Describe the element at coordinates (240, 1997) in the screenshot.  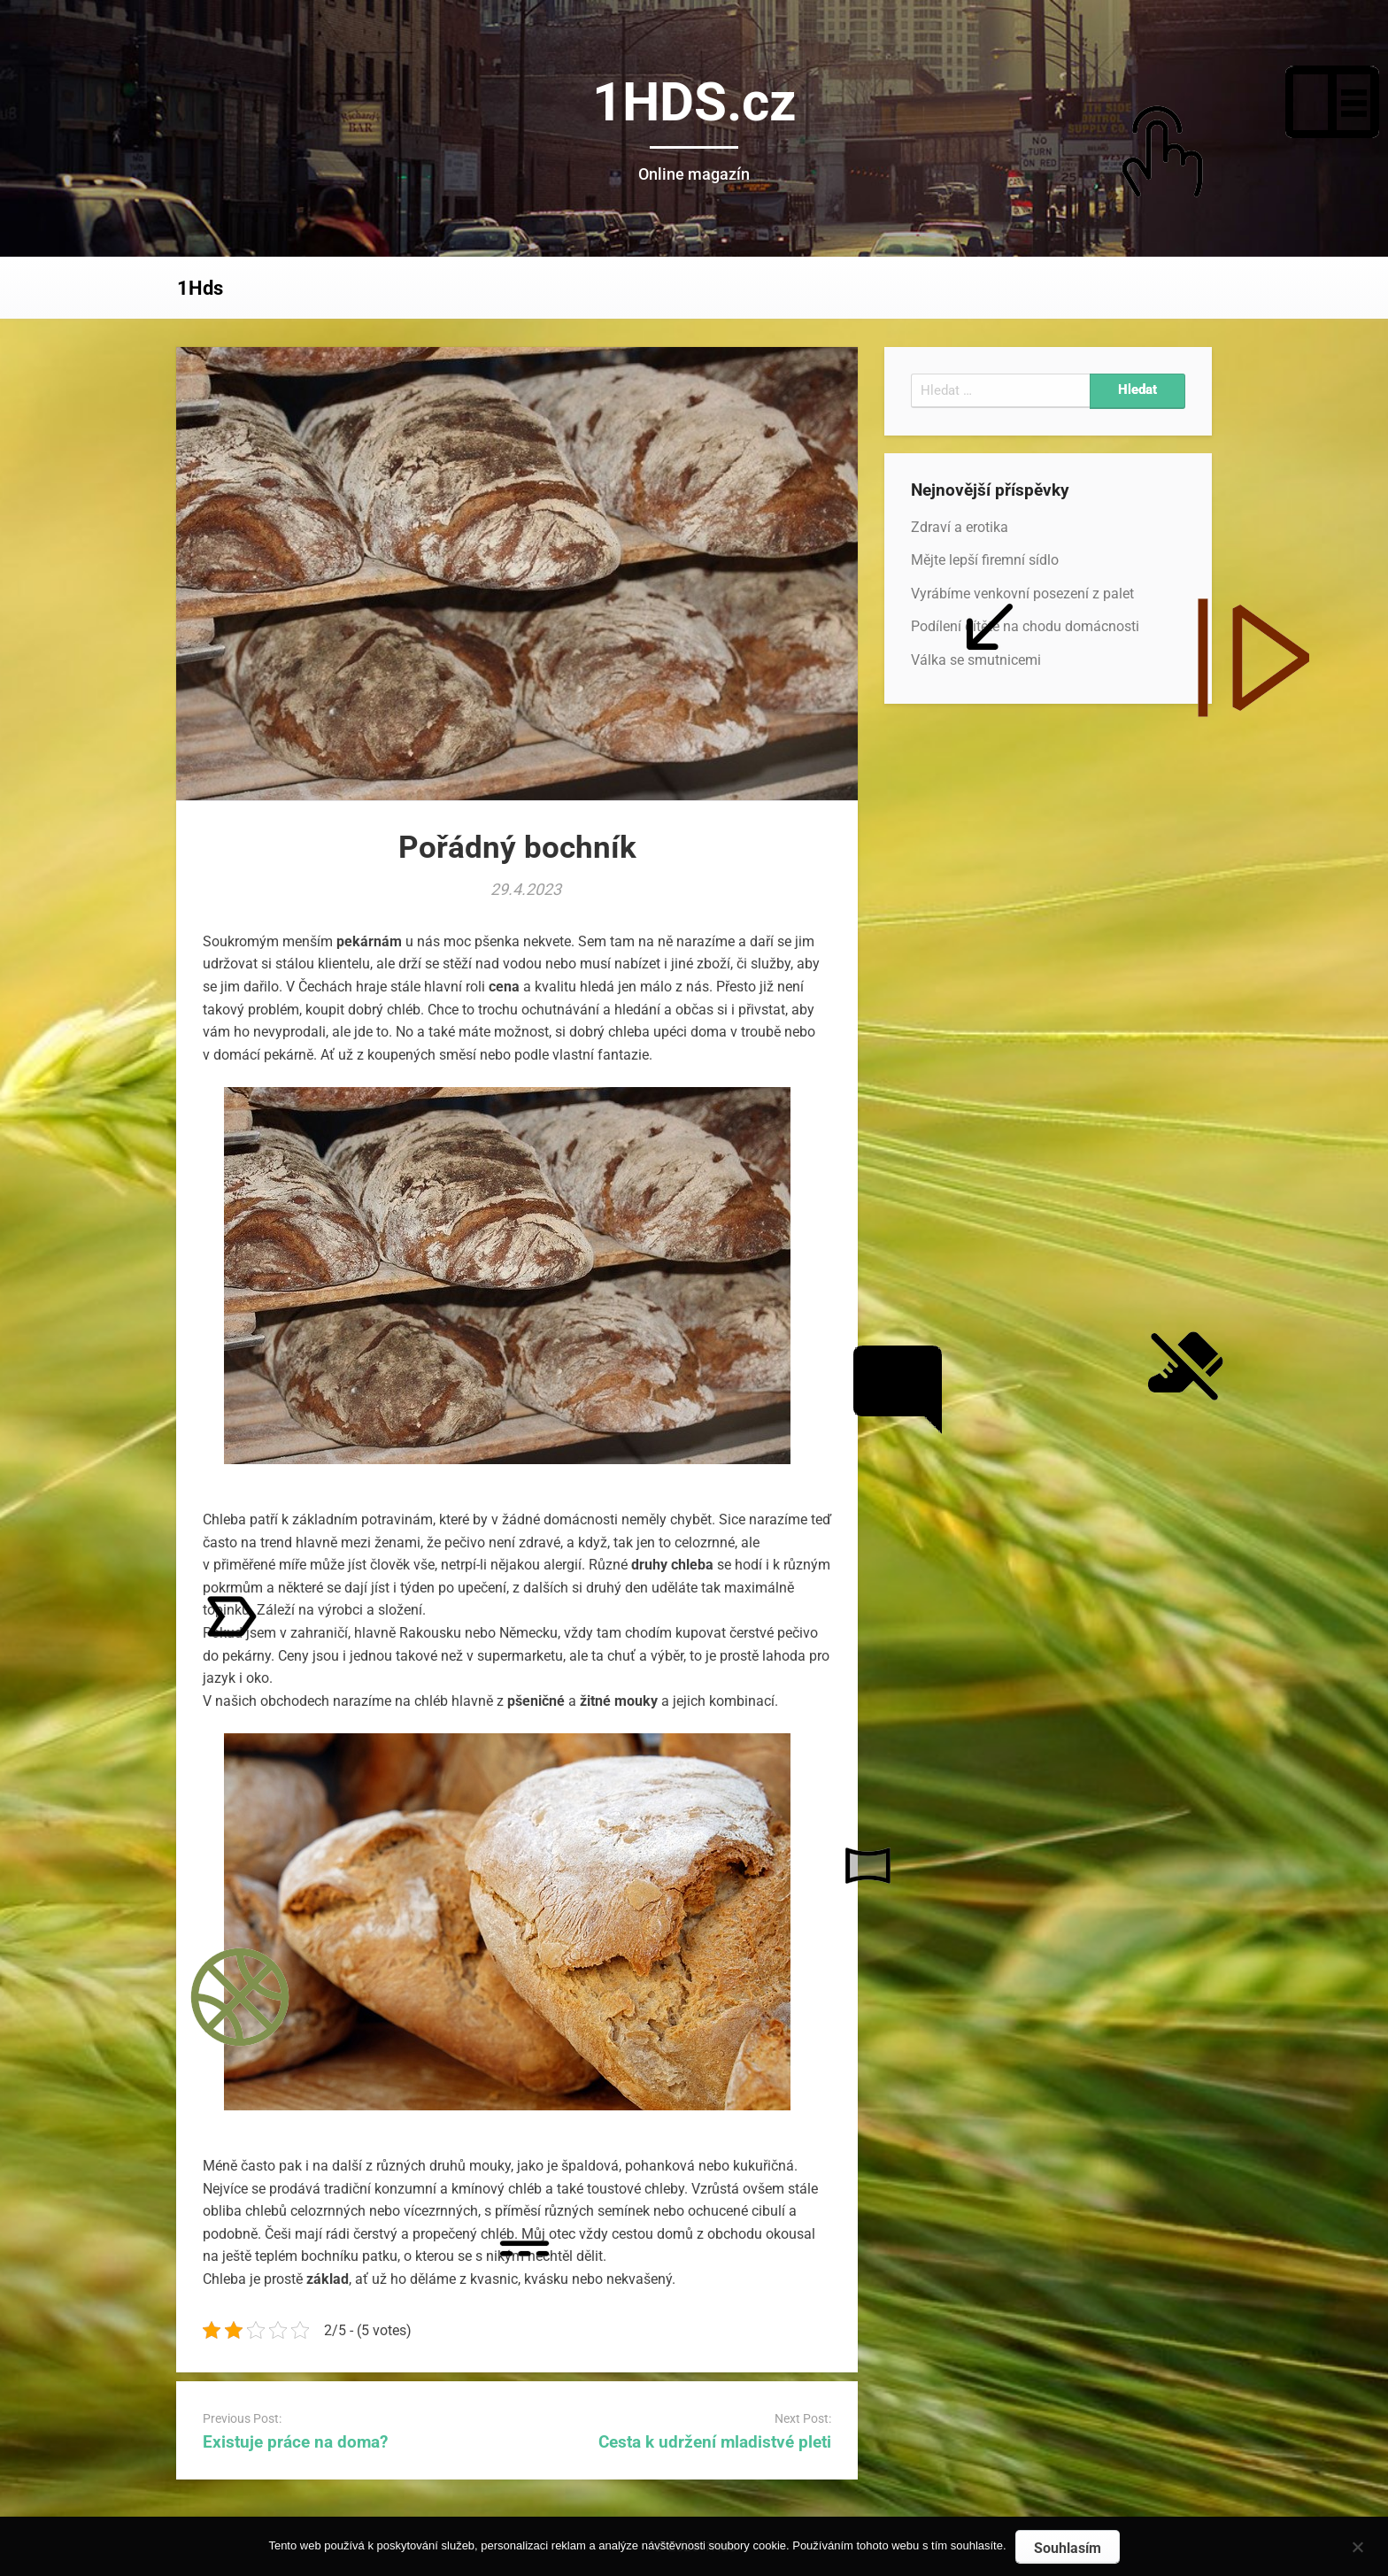
I see `access sports scores and updates` at that location.